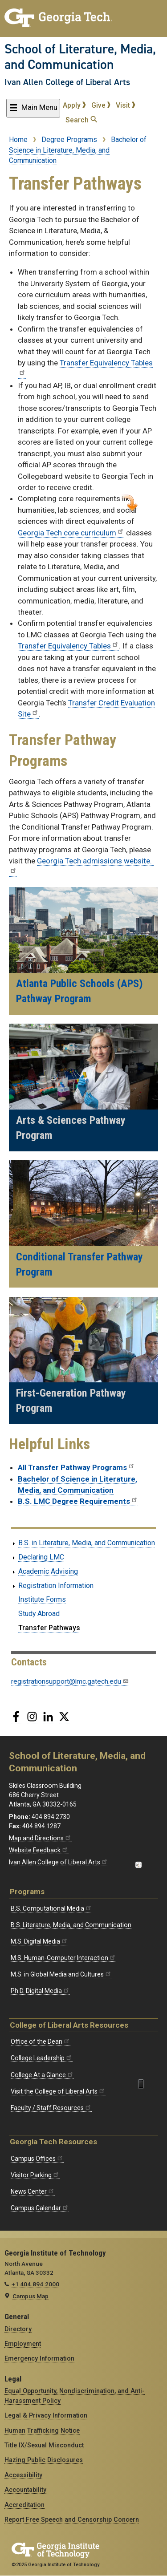 The width and height of the screenshot is (167, 2576). What do you see at coordinates (141, 2084) in the screenshot?
I see `set up or configure an iPhone device` at bounding box center [141, 2084].